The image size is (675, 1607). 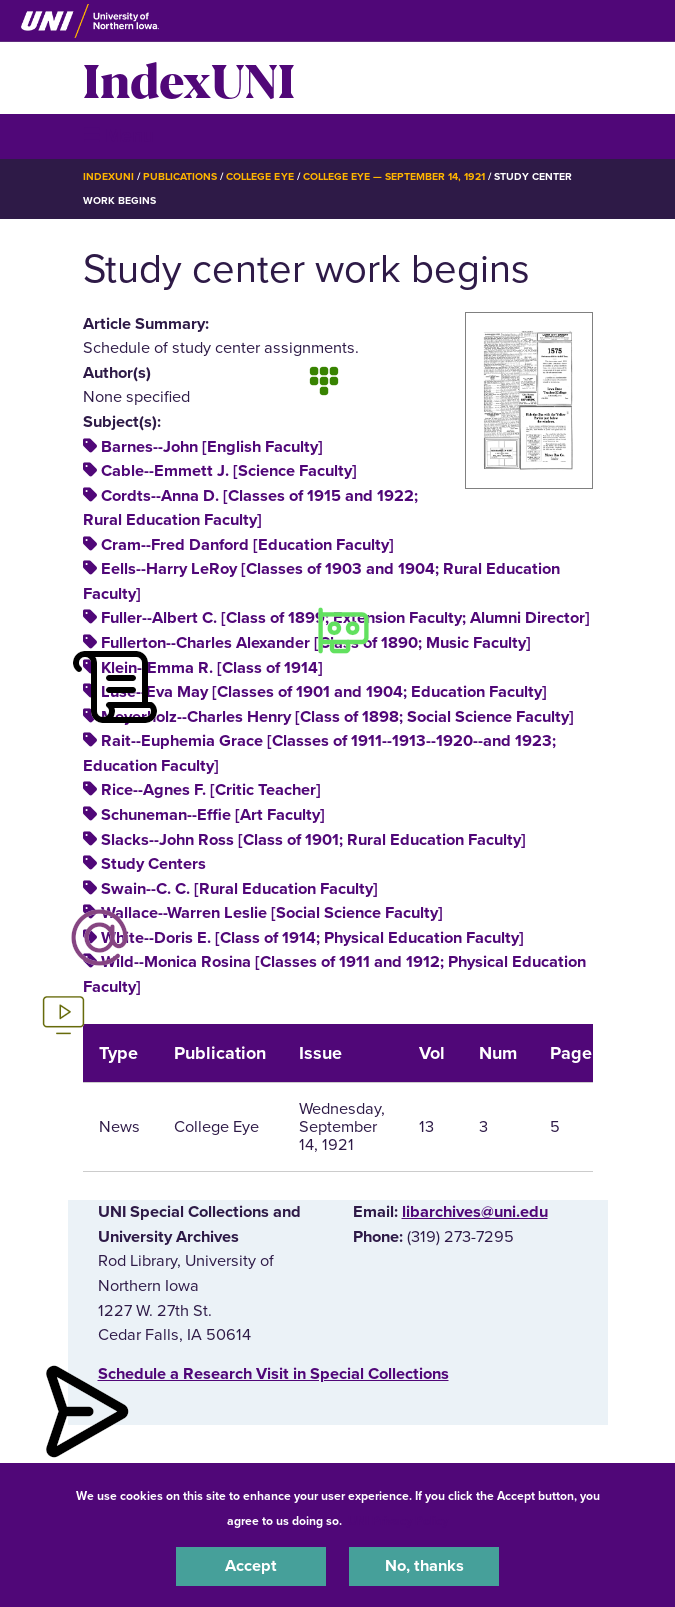 What do you see at coordinates (118, 687) in the screenshot?
I see `view terms and conditions or legal document` at bounding box center [118, 687].